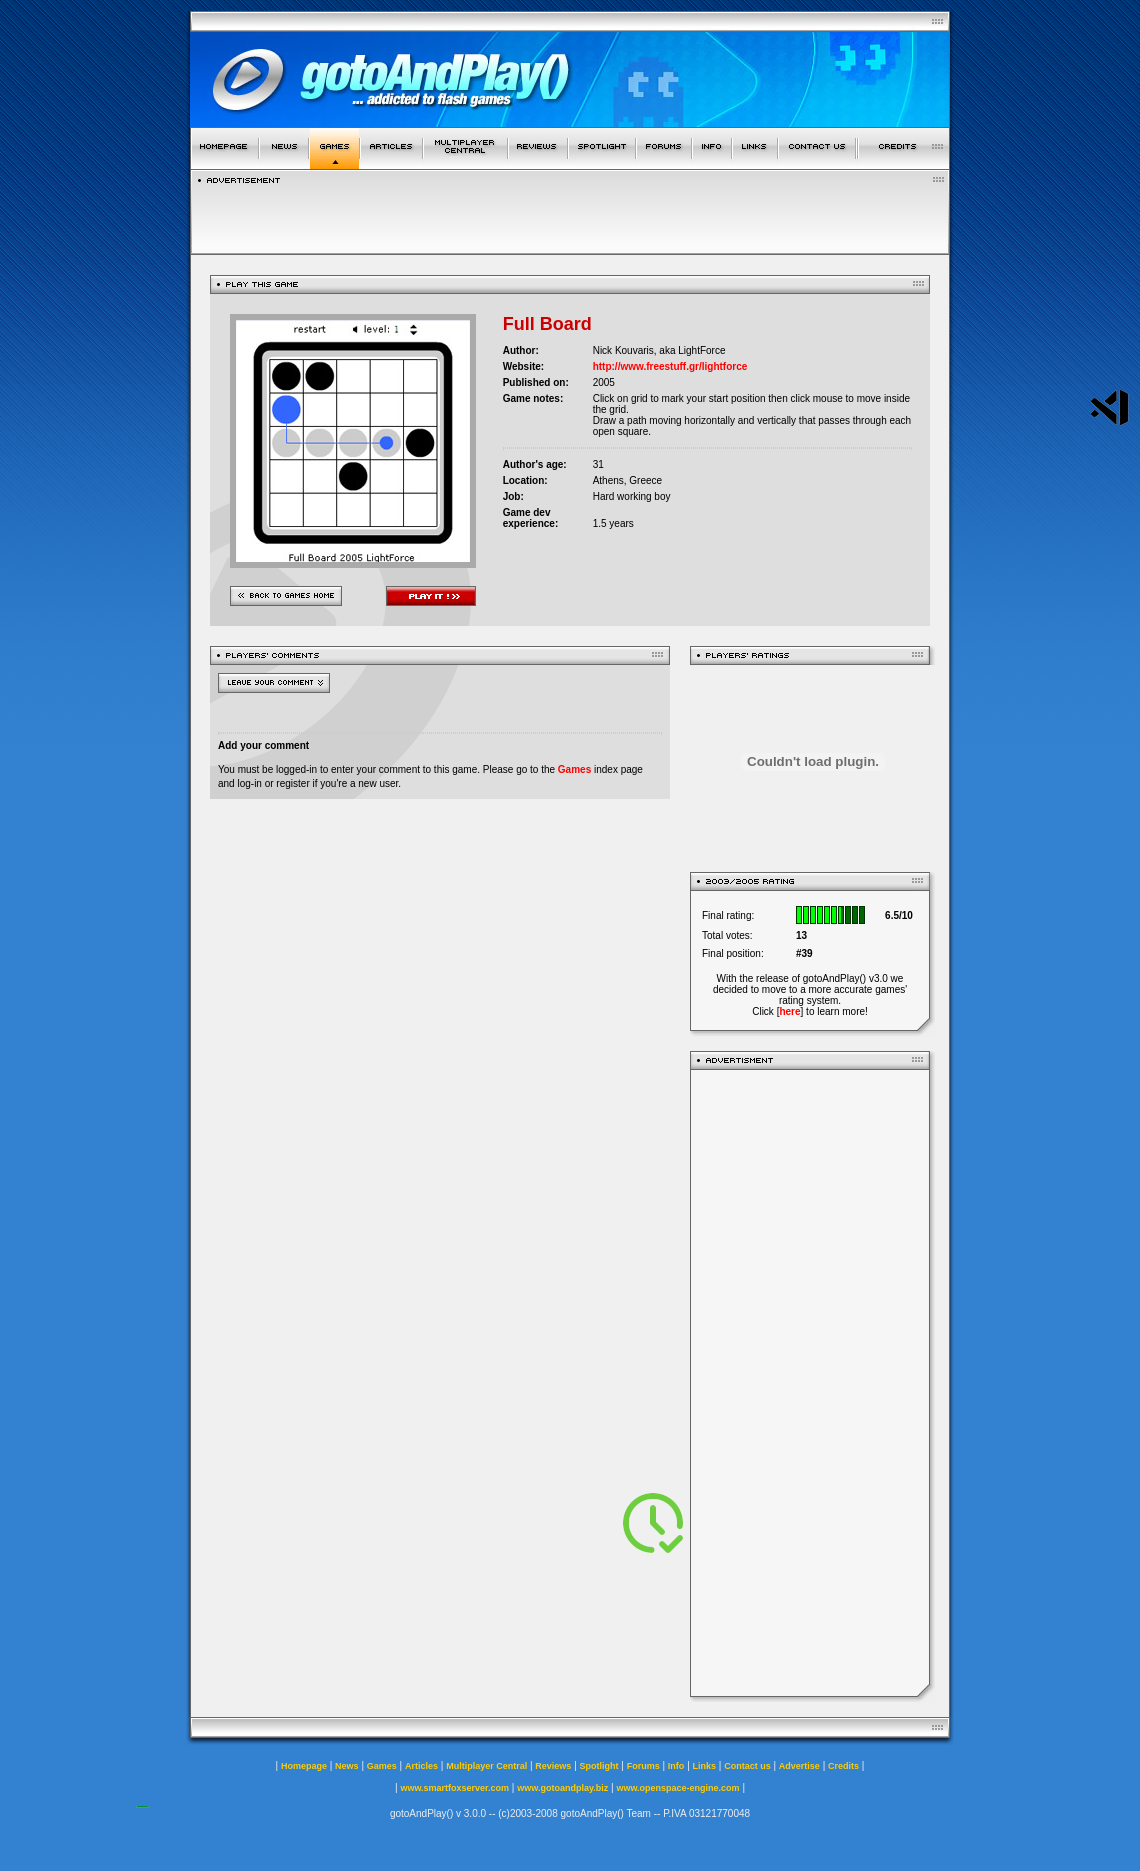 The height and width of the screenshot is (1871, 1140). Describe the element at coordinates (1111, 409) in the screenshot. I see `open visual studio code insiders` at that location.